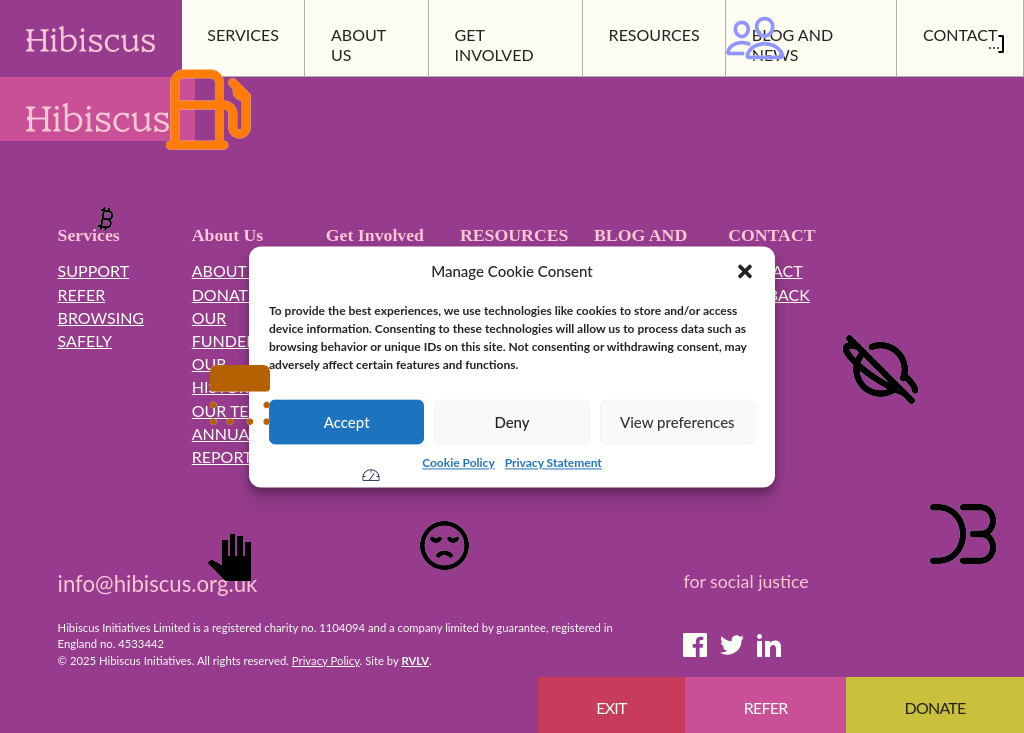 The image size is (1024, 733). What do you see at coordinates (240, 395) in the screenshot?
I see `align content to the top of a container` at bounding box center [240, 395].